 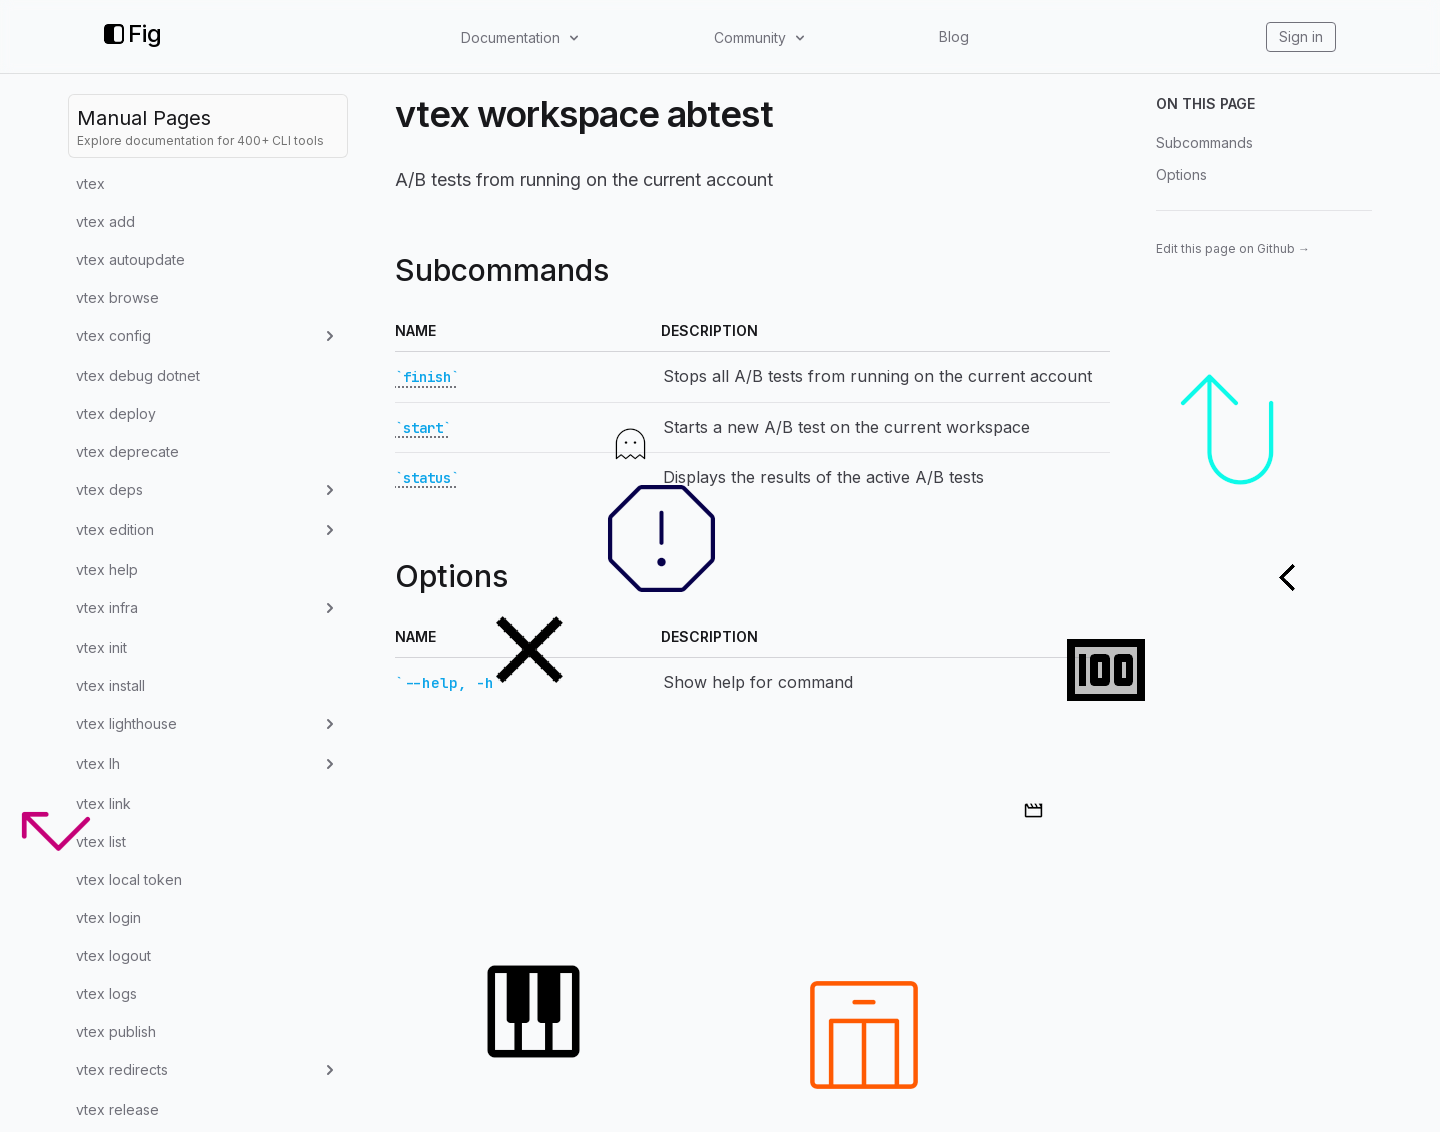 I want to click on open music or piano app, so click(x=533, y=1011).